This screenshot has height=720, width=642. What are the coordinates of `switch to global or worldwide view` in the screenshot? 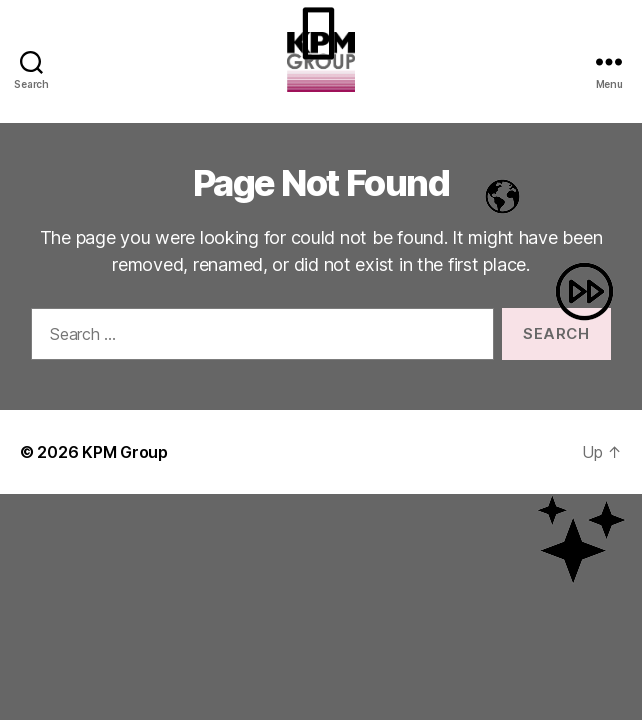 It's located at (502, 196).